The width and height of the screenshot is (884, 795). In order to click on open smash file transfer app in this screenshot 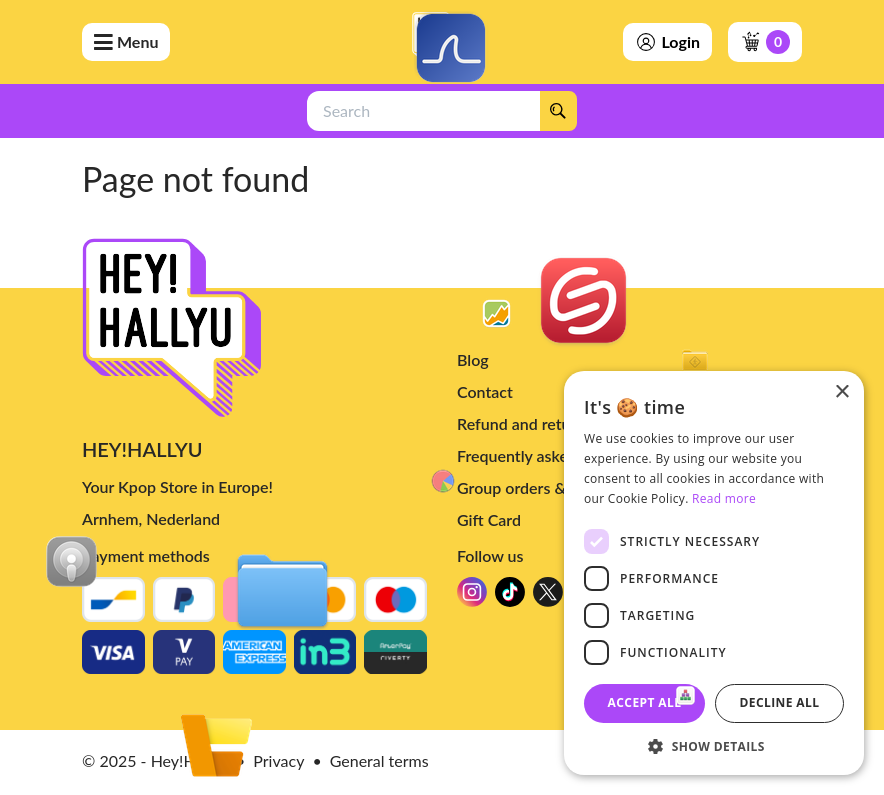, I will do `click(583, 300)`.